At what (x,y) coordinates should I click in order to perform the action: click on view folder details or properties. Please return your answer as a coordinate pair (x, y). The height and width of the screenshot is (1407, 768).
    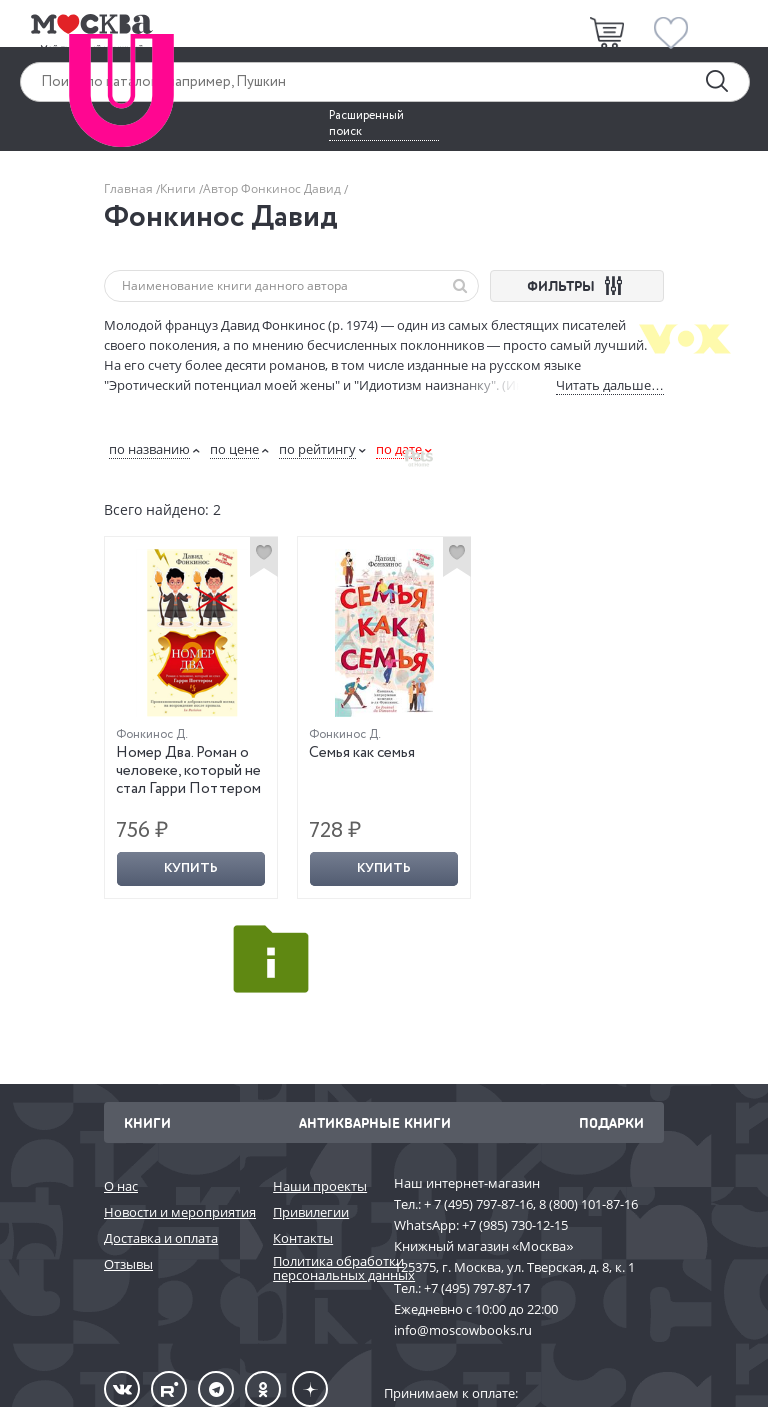
    Looking at the image, I should click on (271, 959).